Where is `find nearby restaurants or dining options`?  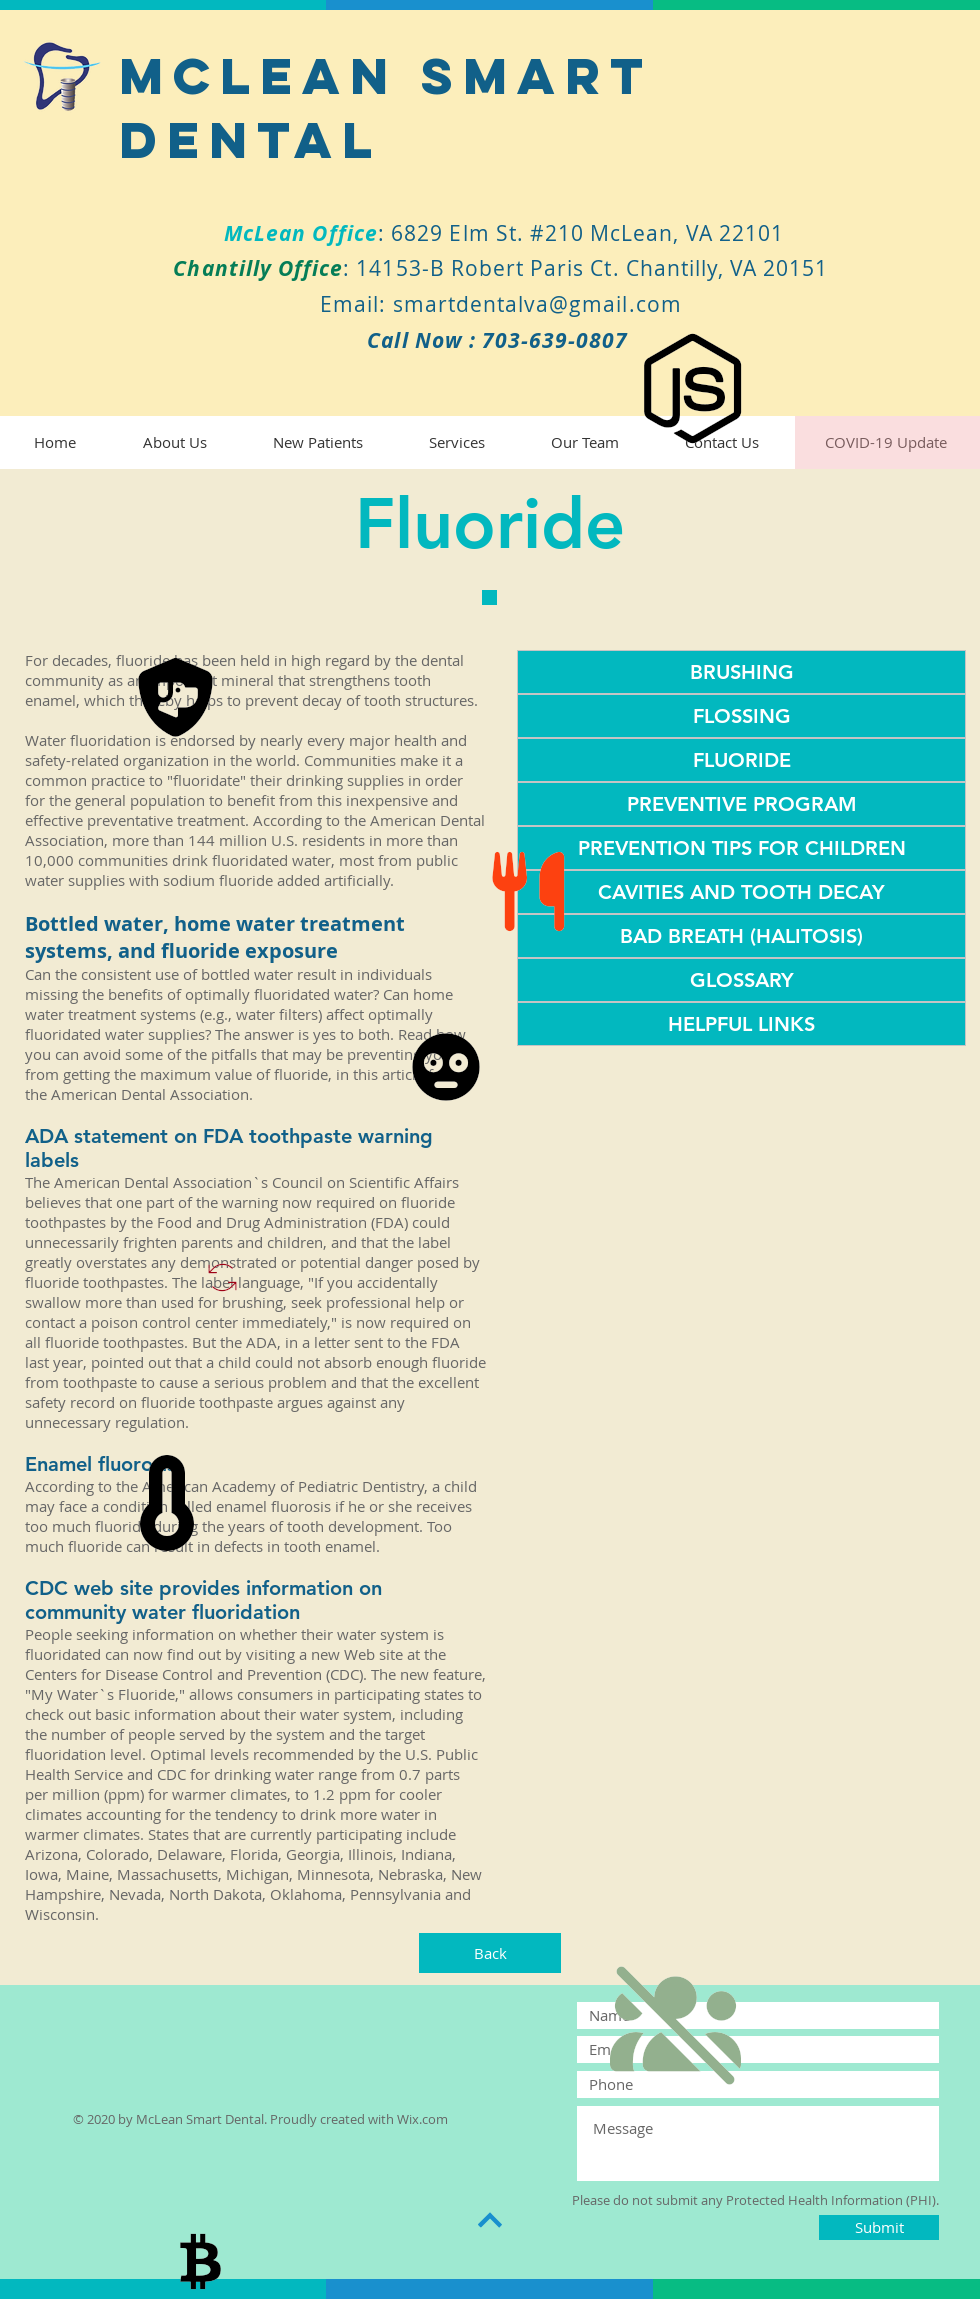 find nearby restaurants or dining options is located at coordinates (529, 891).